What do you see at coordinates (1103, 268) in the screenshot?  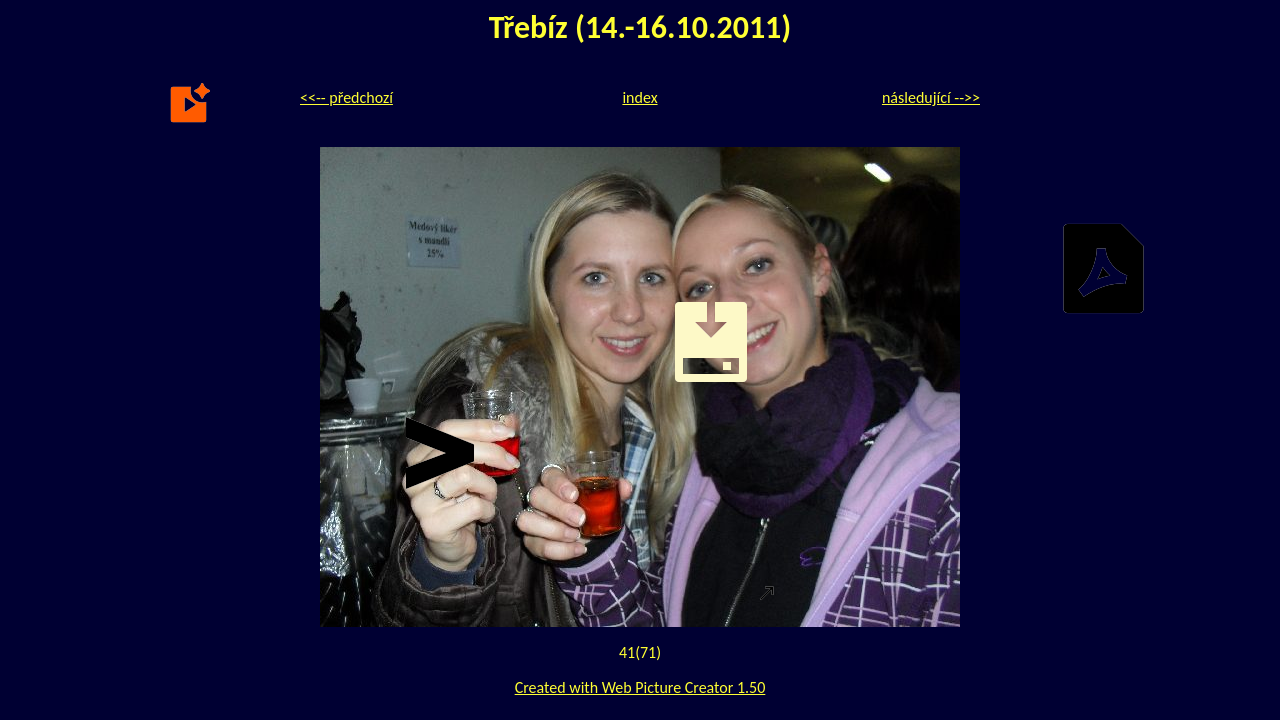 I see `open a PDF document` at bounding box center [1103, 268].